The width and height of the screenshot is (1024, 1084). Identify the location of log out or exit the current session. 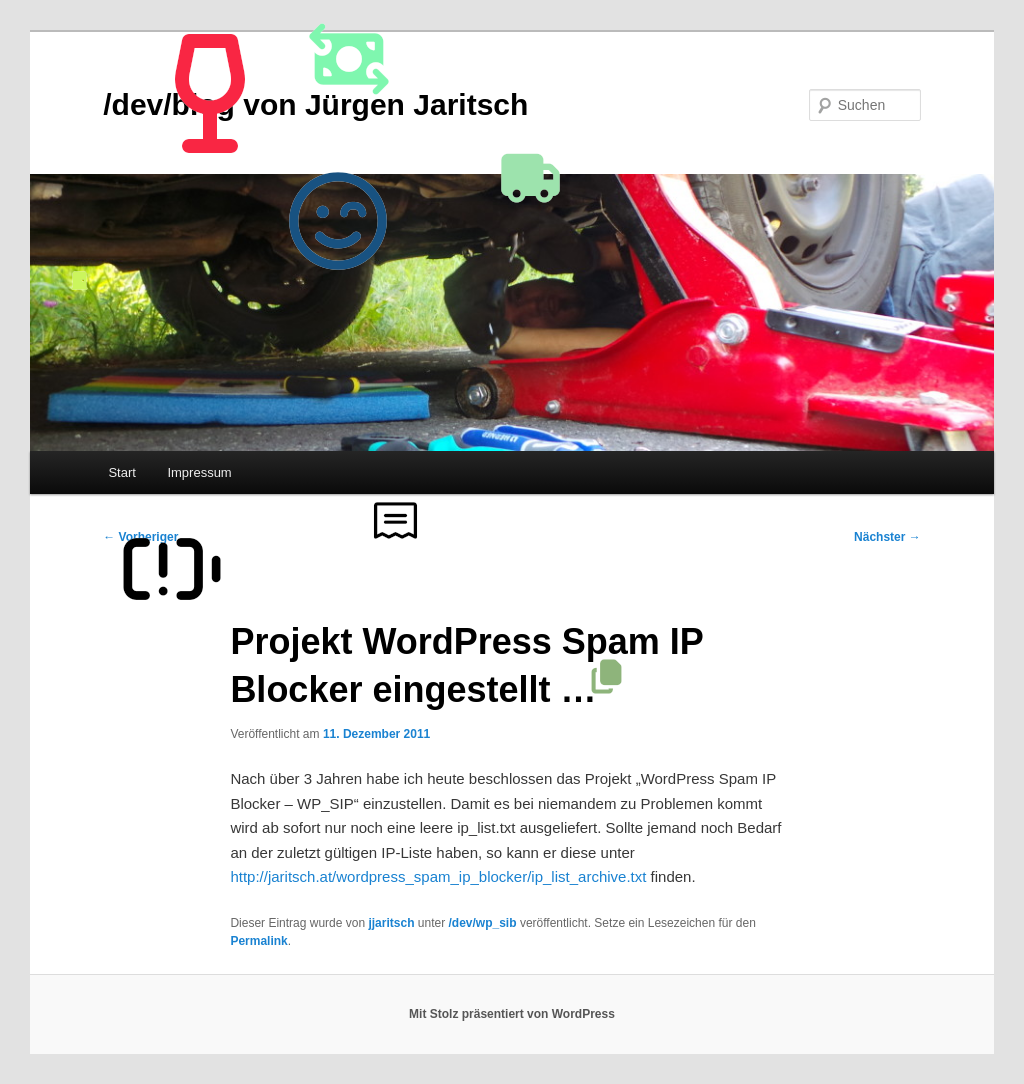
(79, 280).